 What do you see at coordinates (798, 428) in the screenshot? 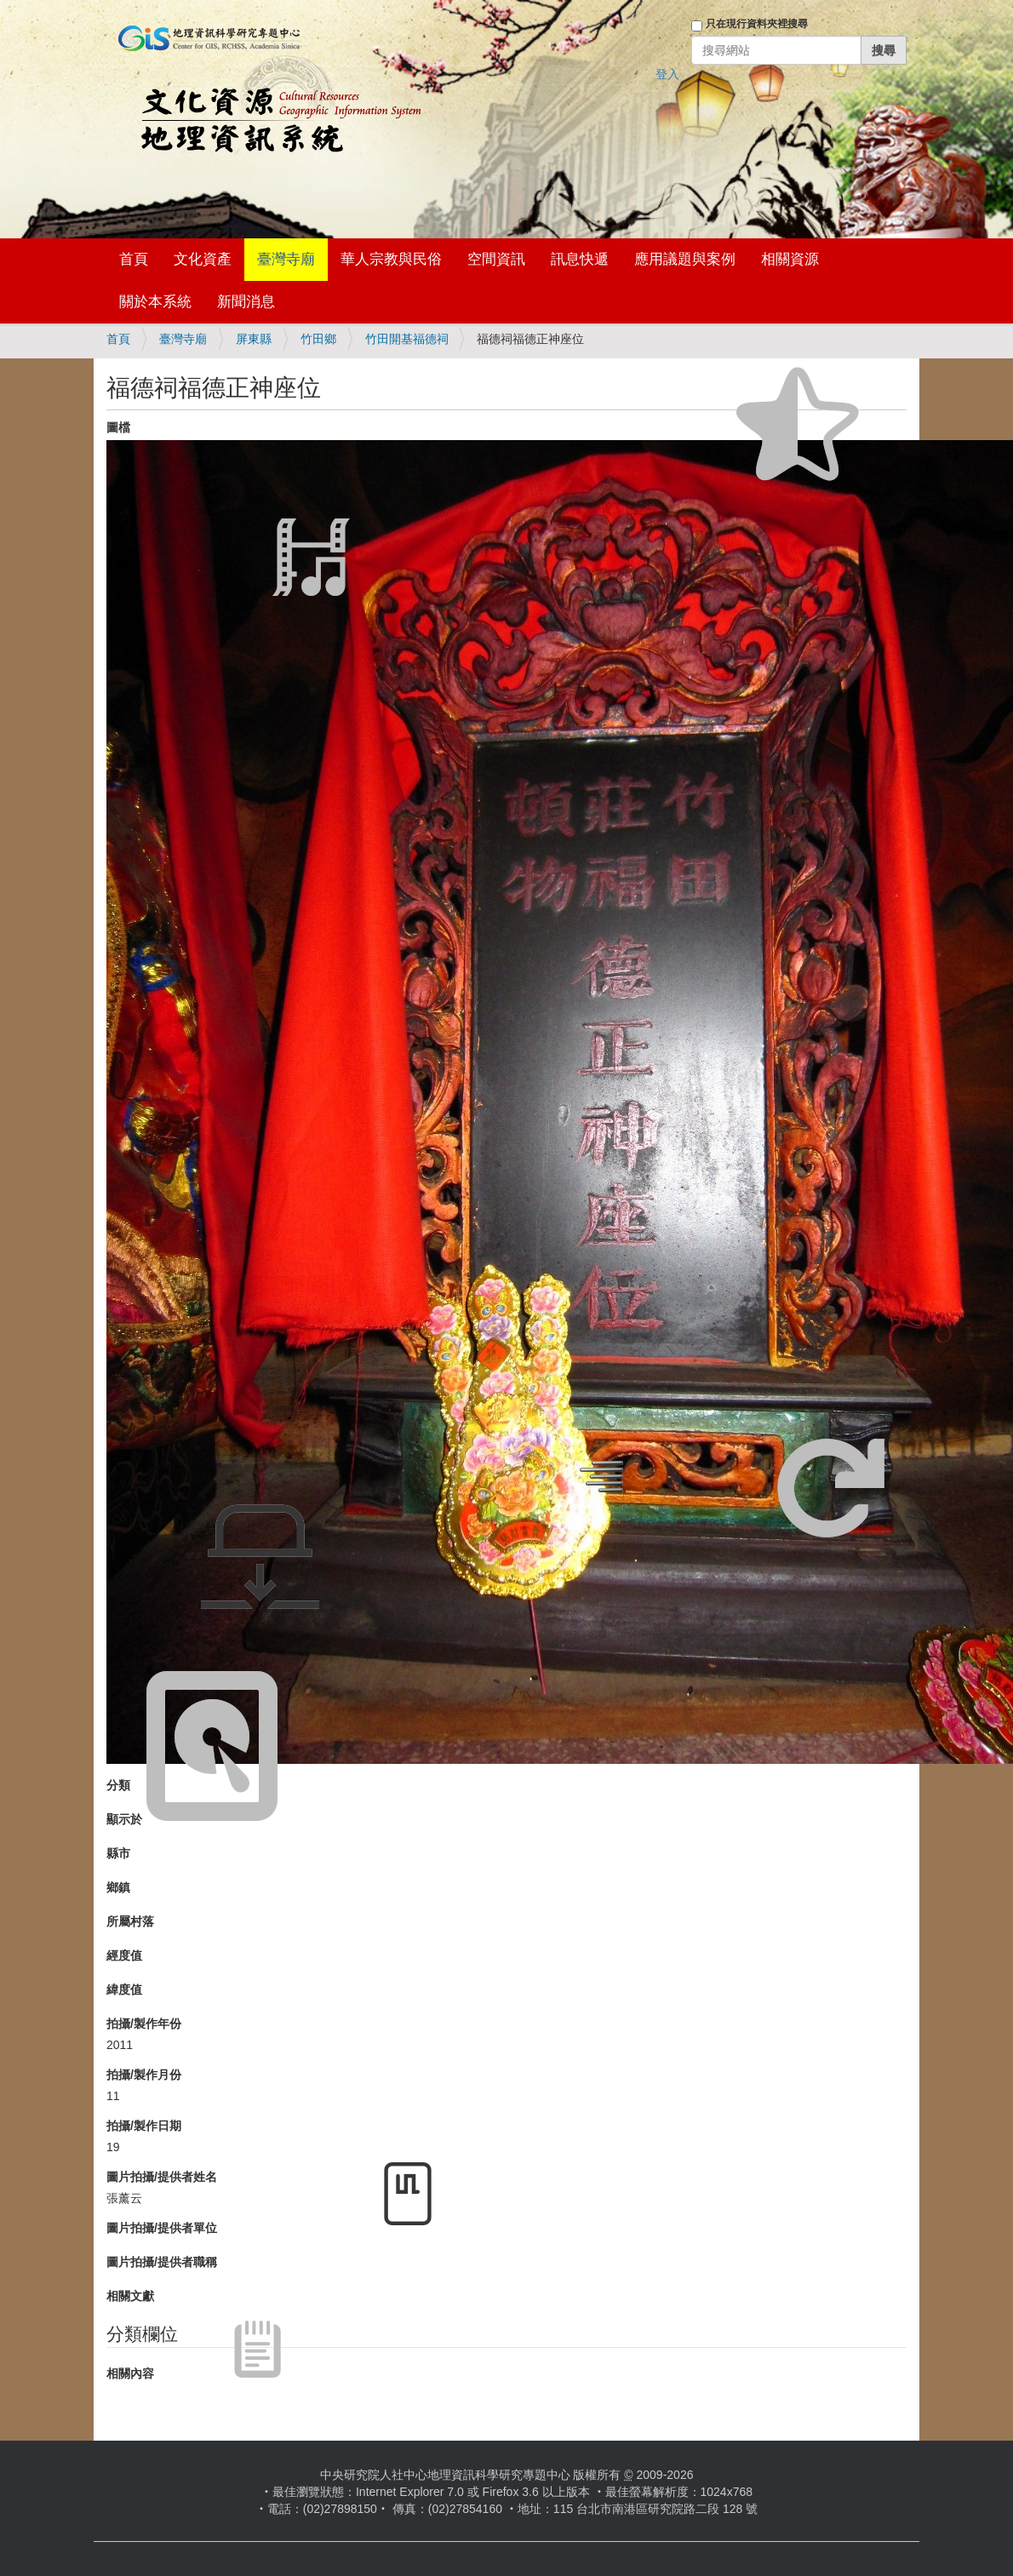
I see `indicates a partial or half rating` at bounding box center [798, 428].